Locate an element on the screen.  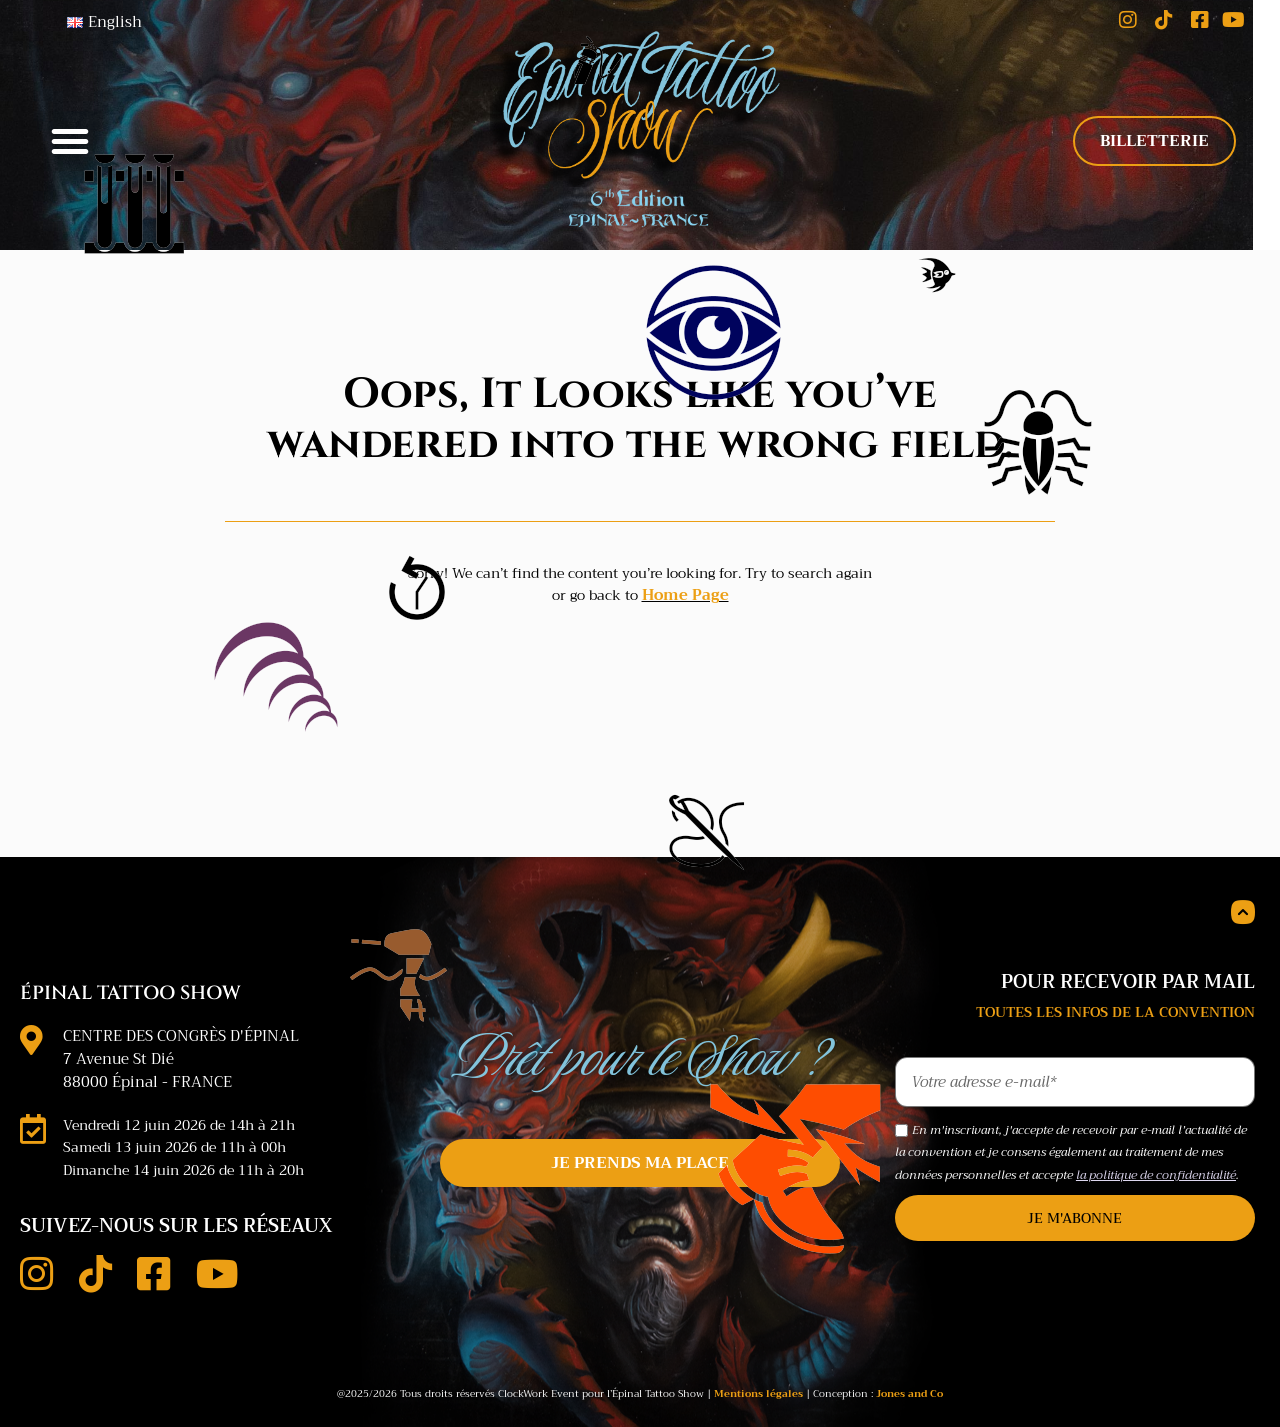
toggle password visibility off is located at coordinates (713, 332).